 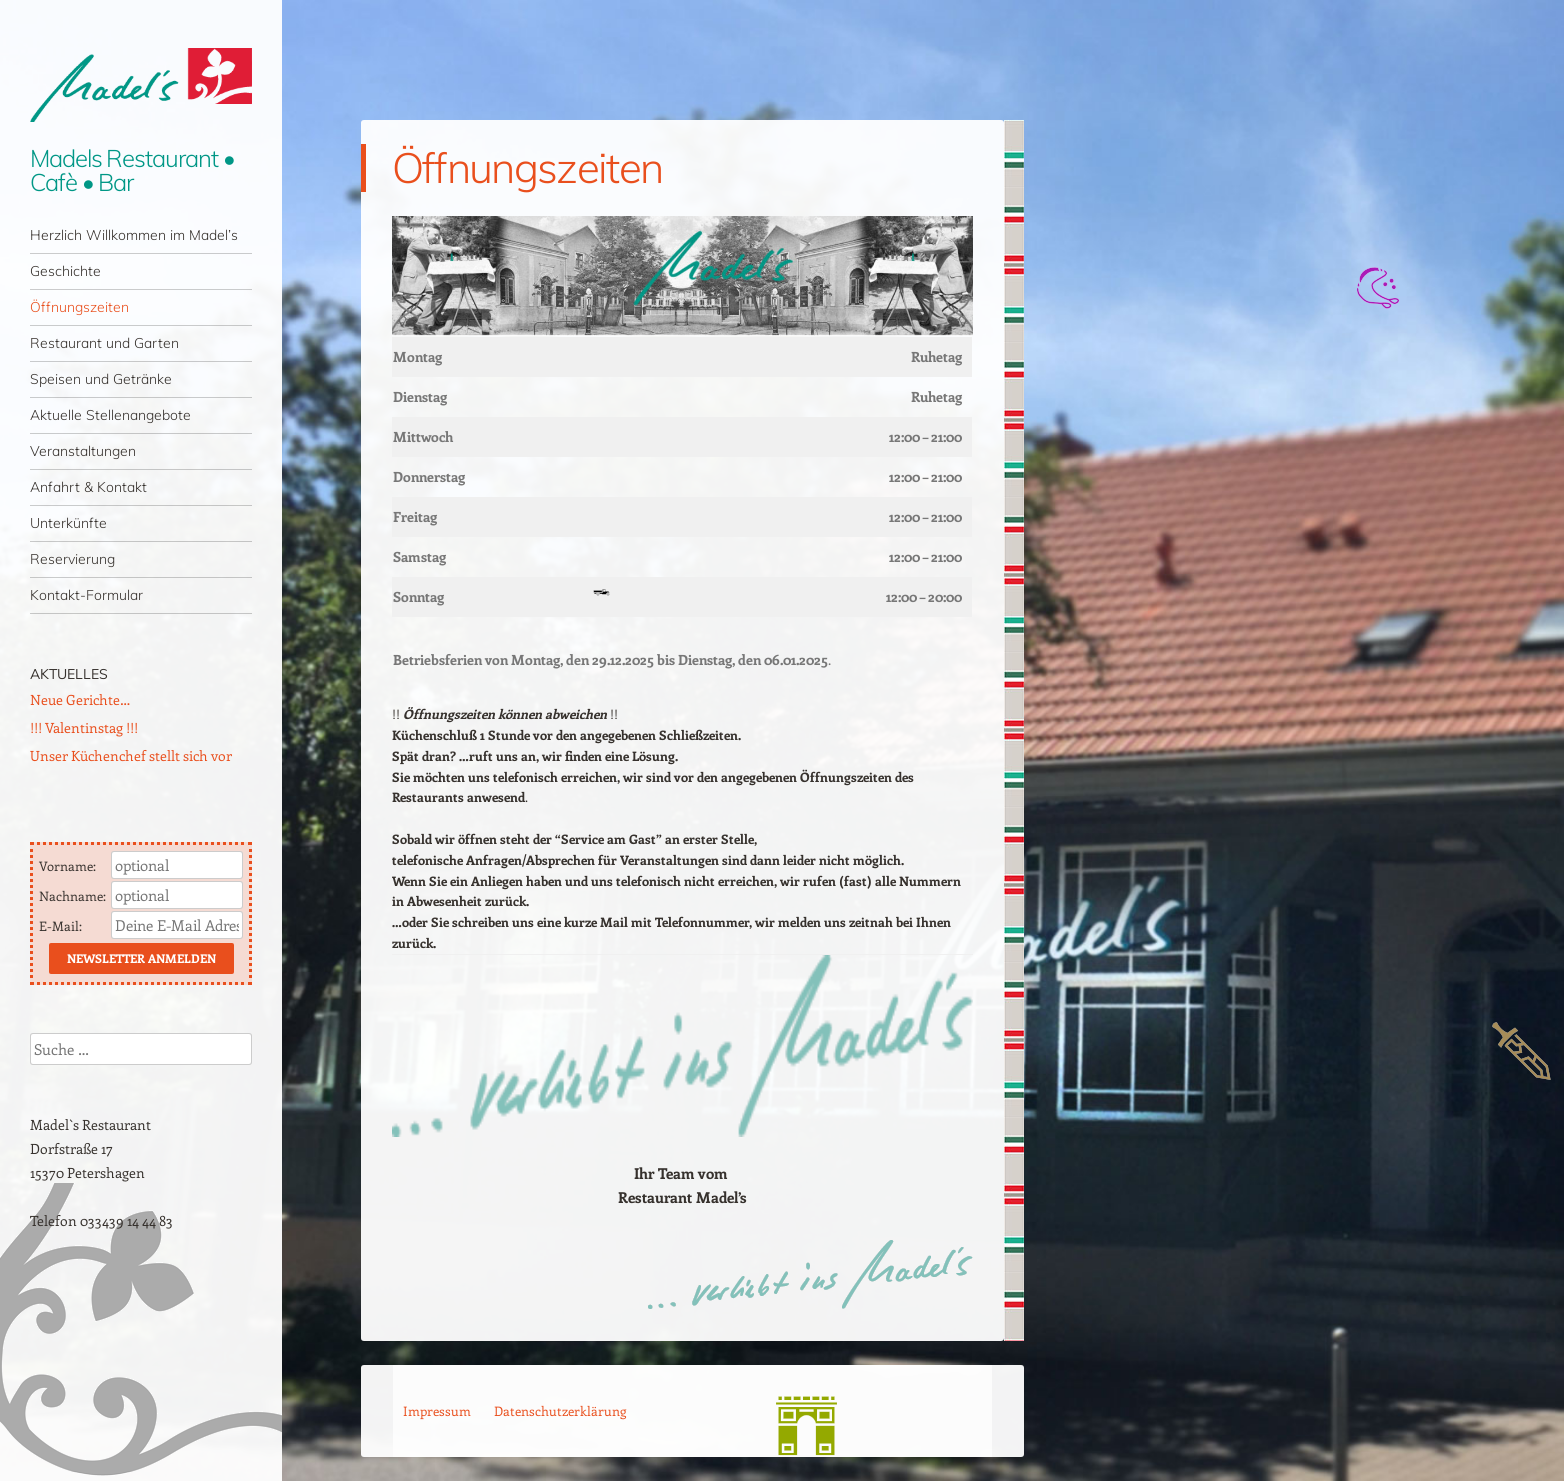 What do you see at coordinates (601, 592) in the screenshot?
I see `select flatbed truck for delivery option` at bounding box center [601, 592].